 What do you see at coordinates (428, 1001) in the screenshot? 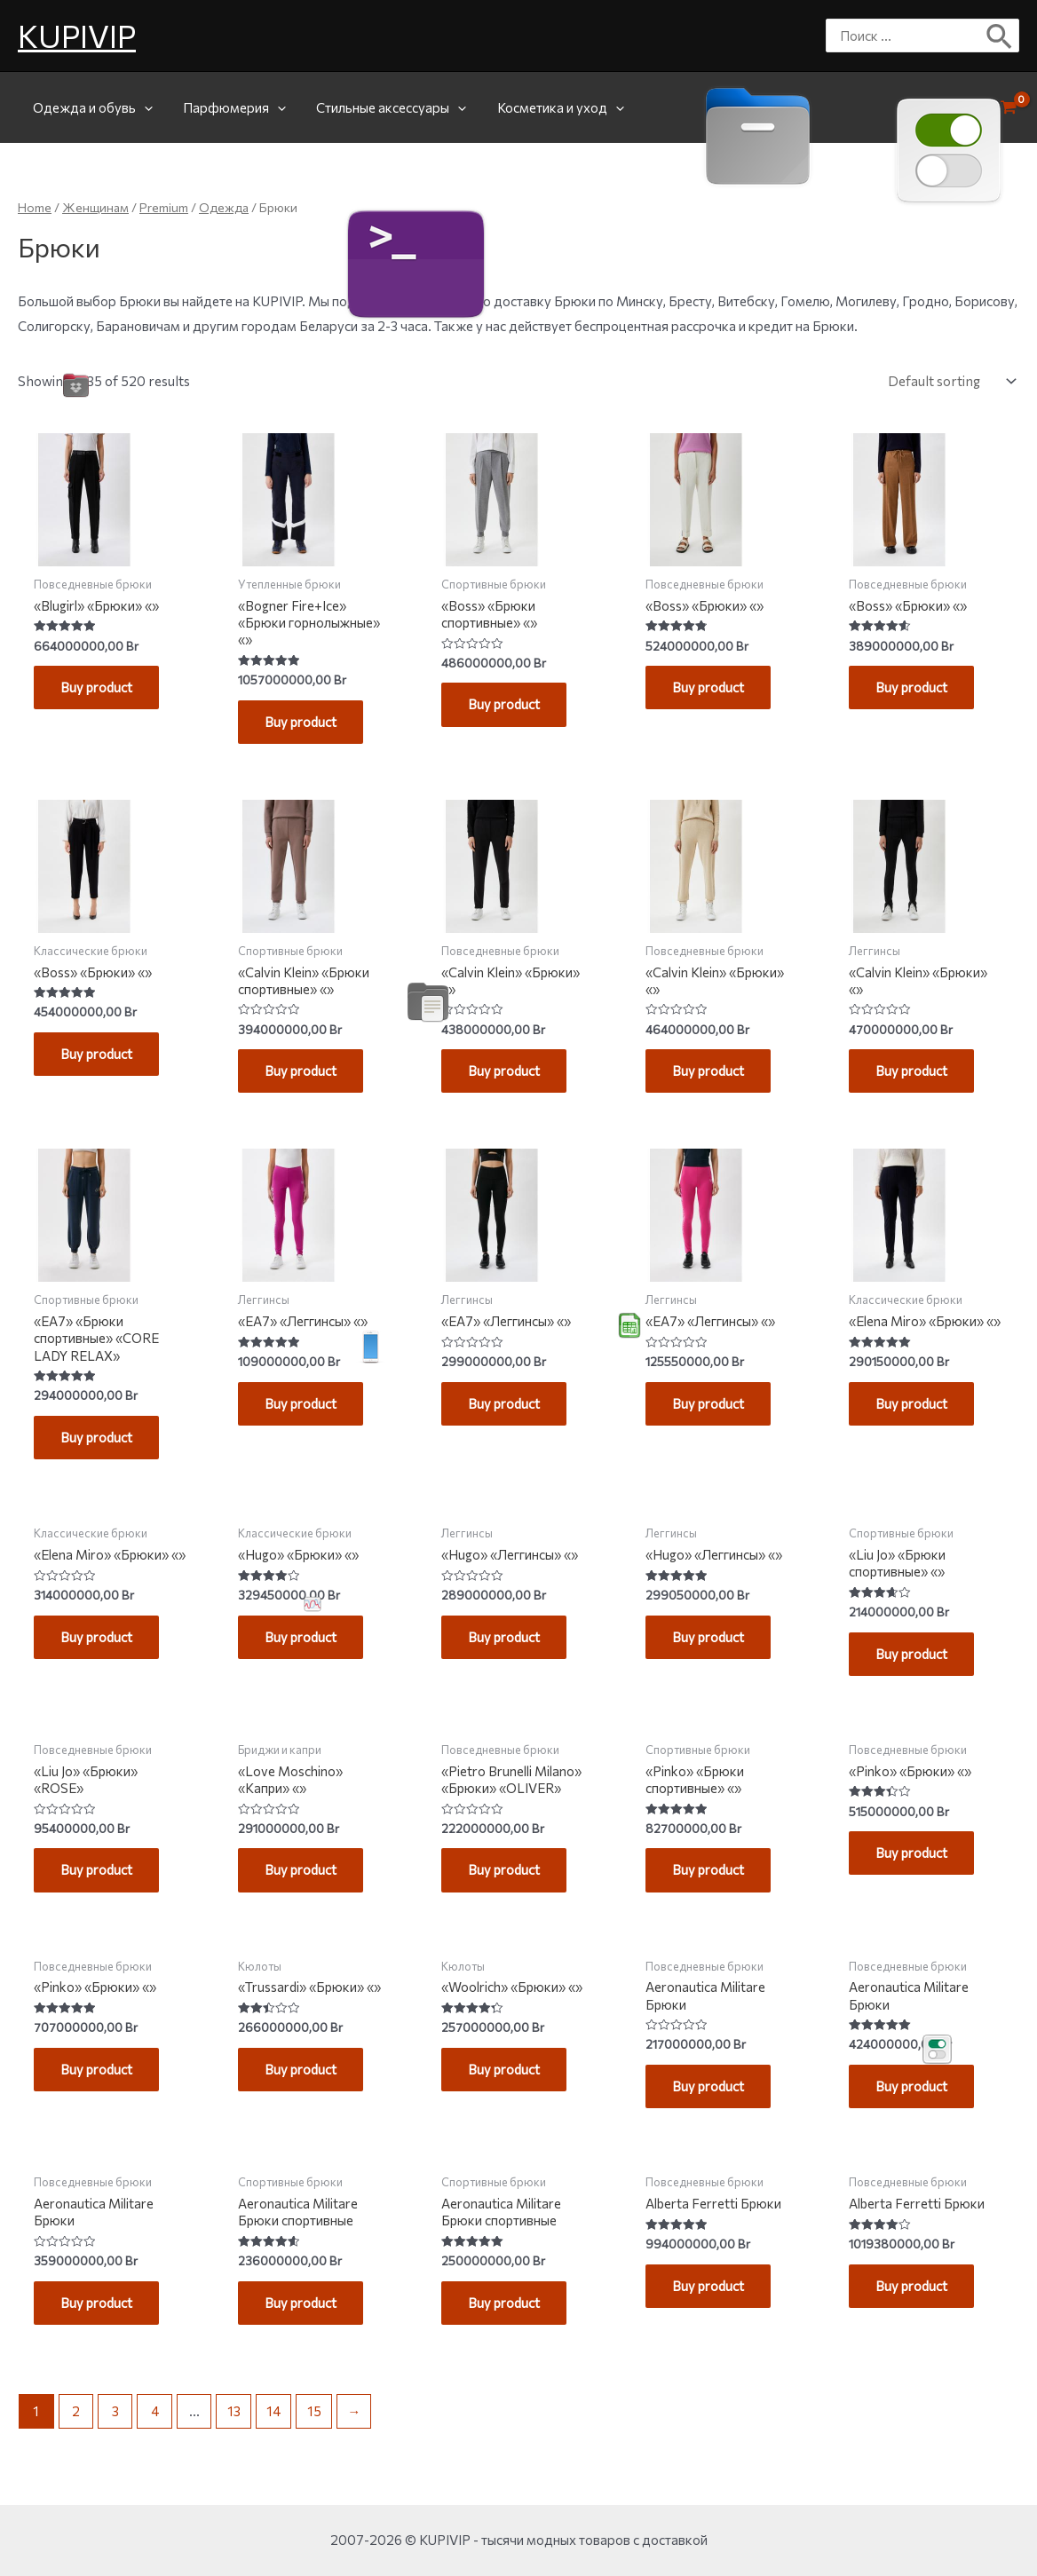
I see `open a file from your documents` at bounding box center [428, 1001].